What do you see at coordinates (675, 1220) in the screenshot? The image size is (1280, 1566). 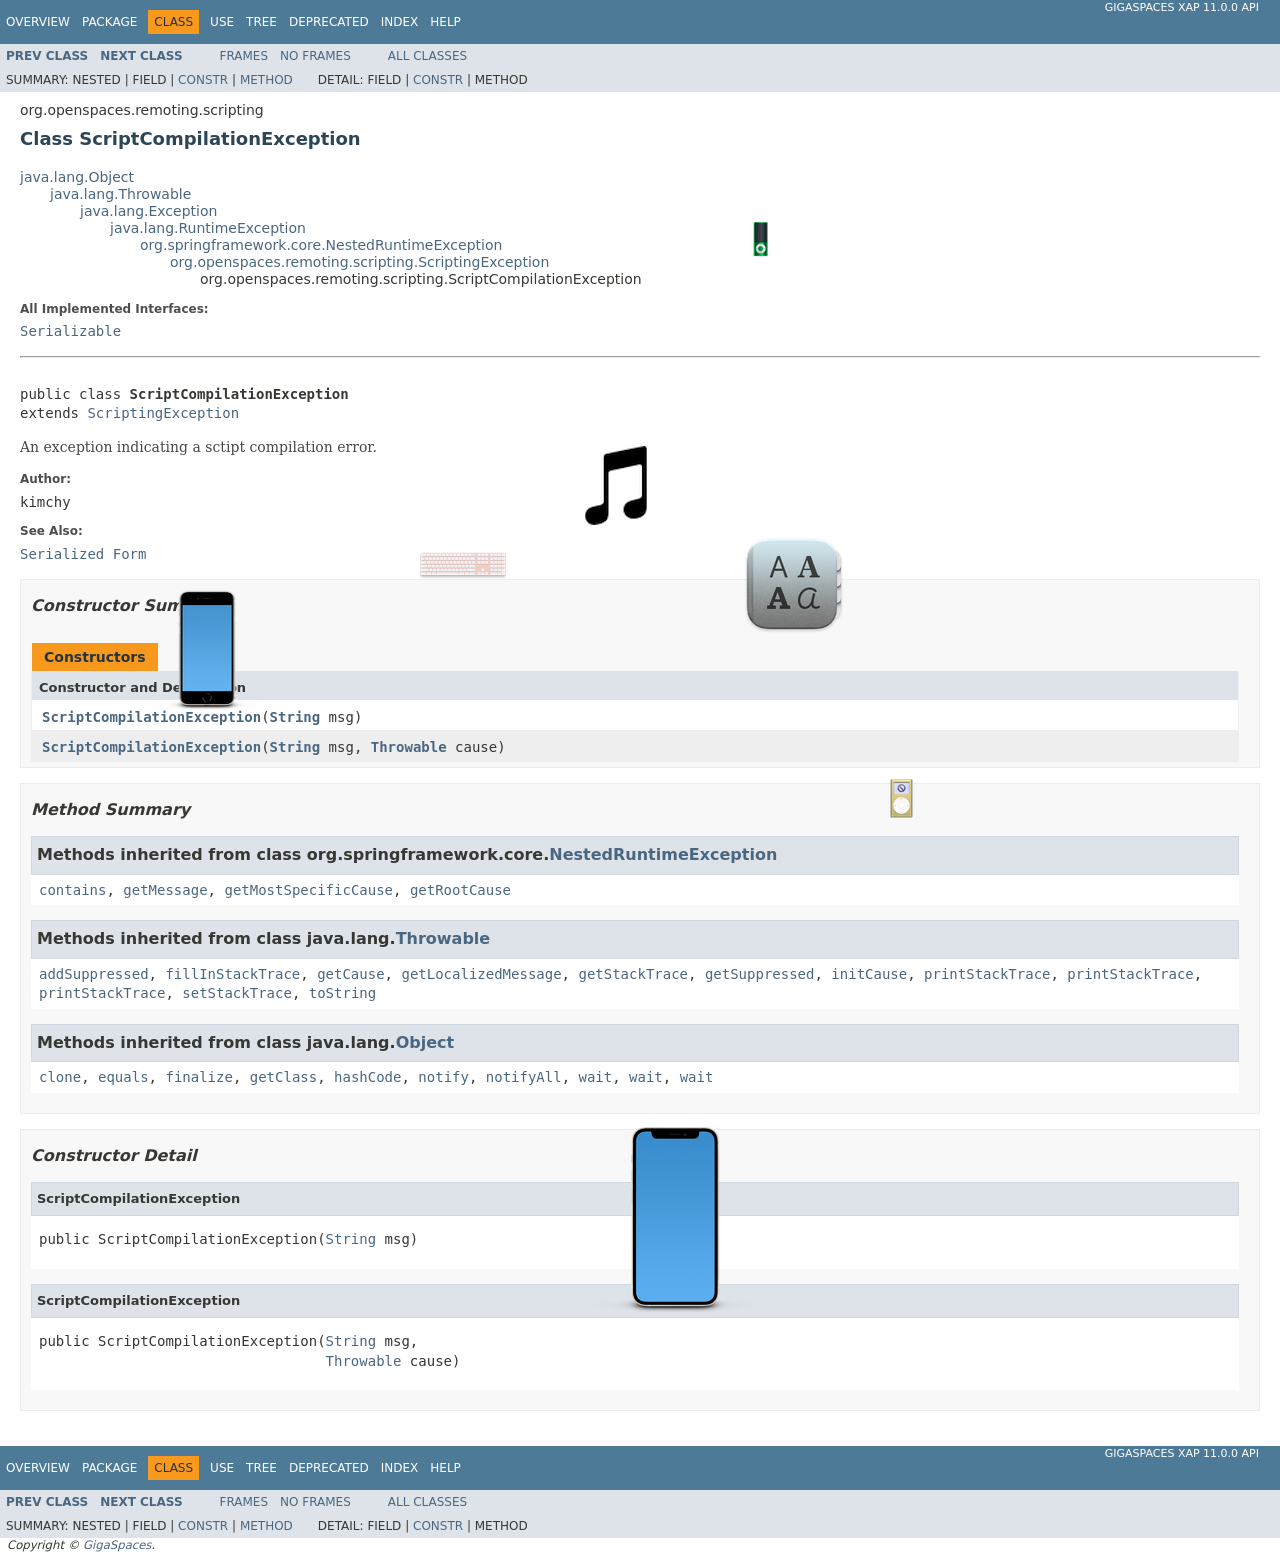 I see `iPhone 12 mini device icon` at bounding box center [675, 1220].